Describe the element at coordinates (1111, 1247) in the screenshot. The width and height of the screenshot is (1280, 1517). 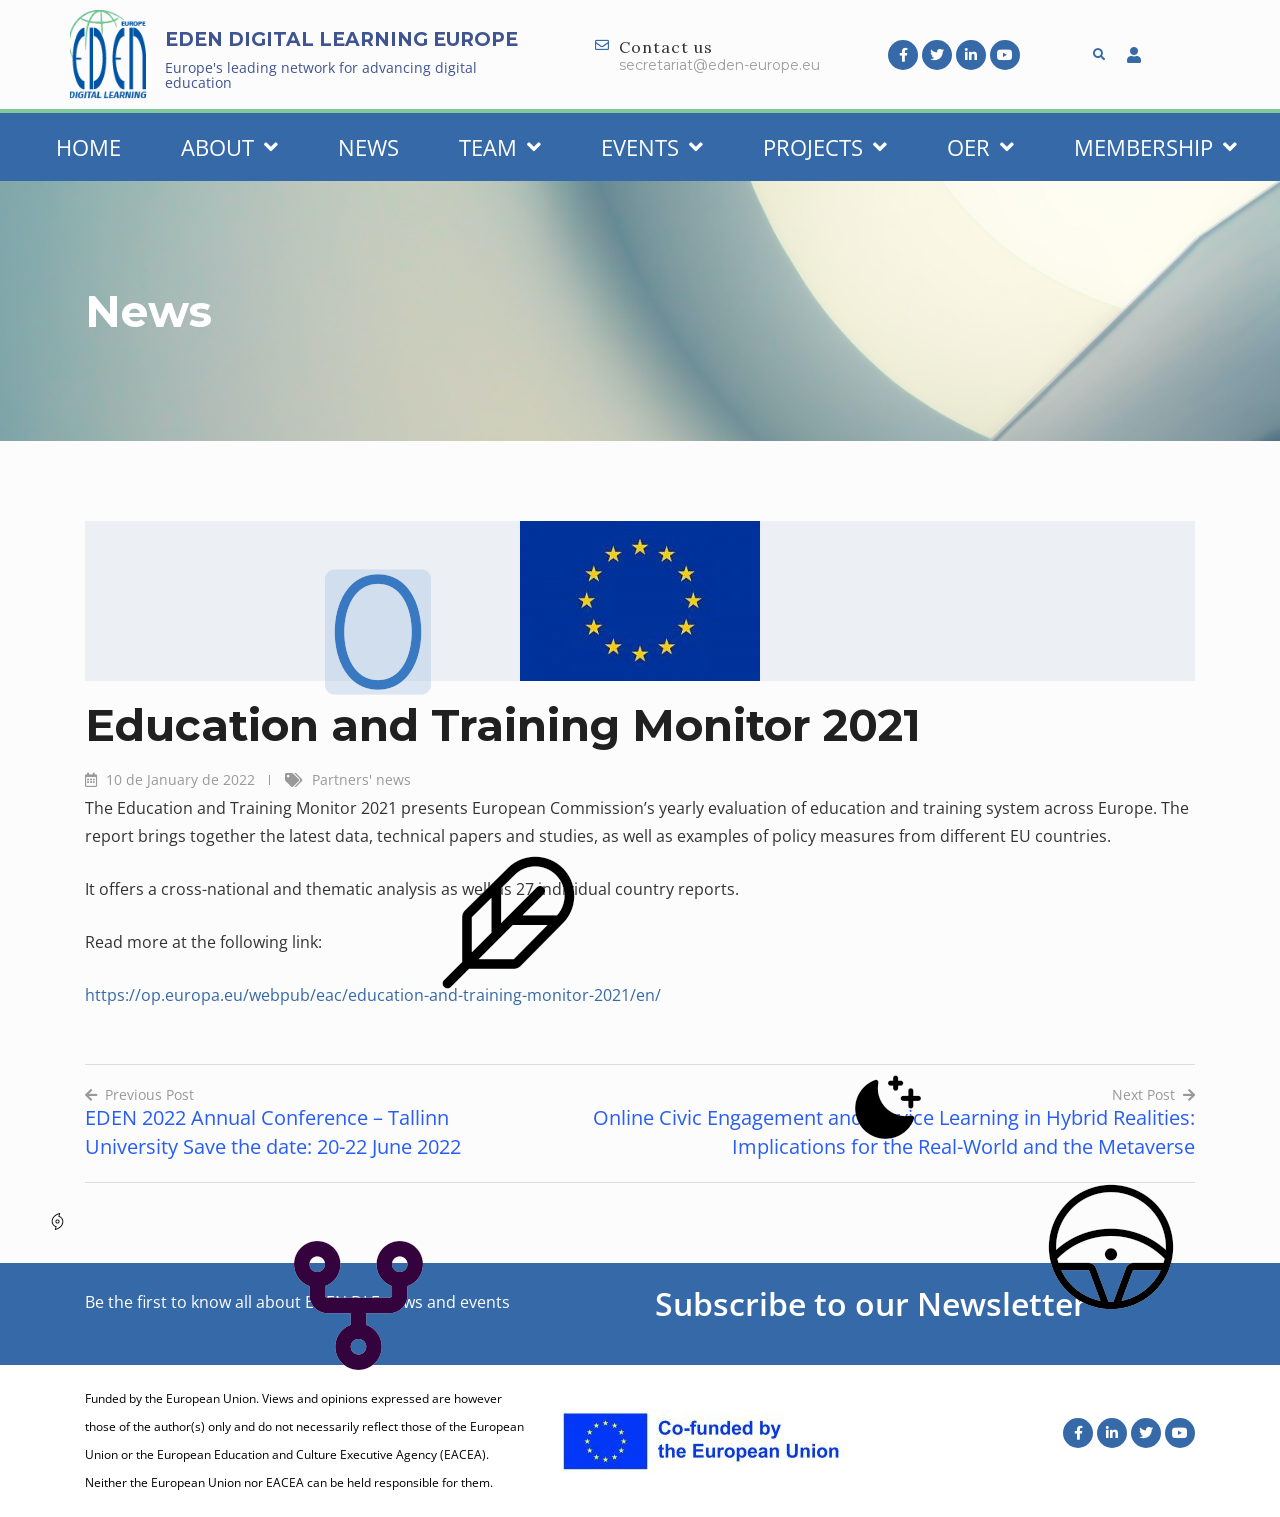
I see `access driving or navigation mode` at that location.